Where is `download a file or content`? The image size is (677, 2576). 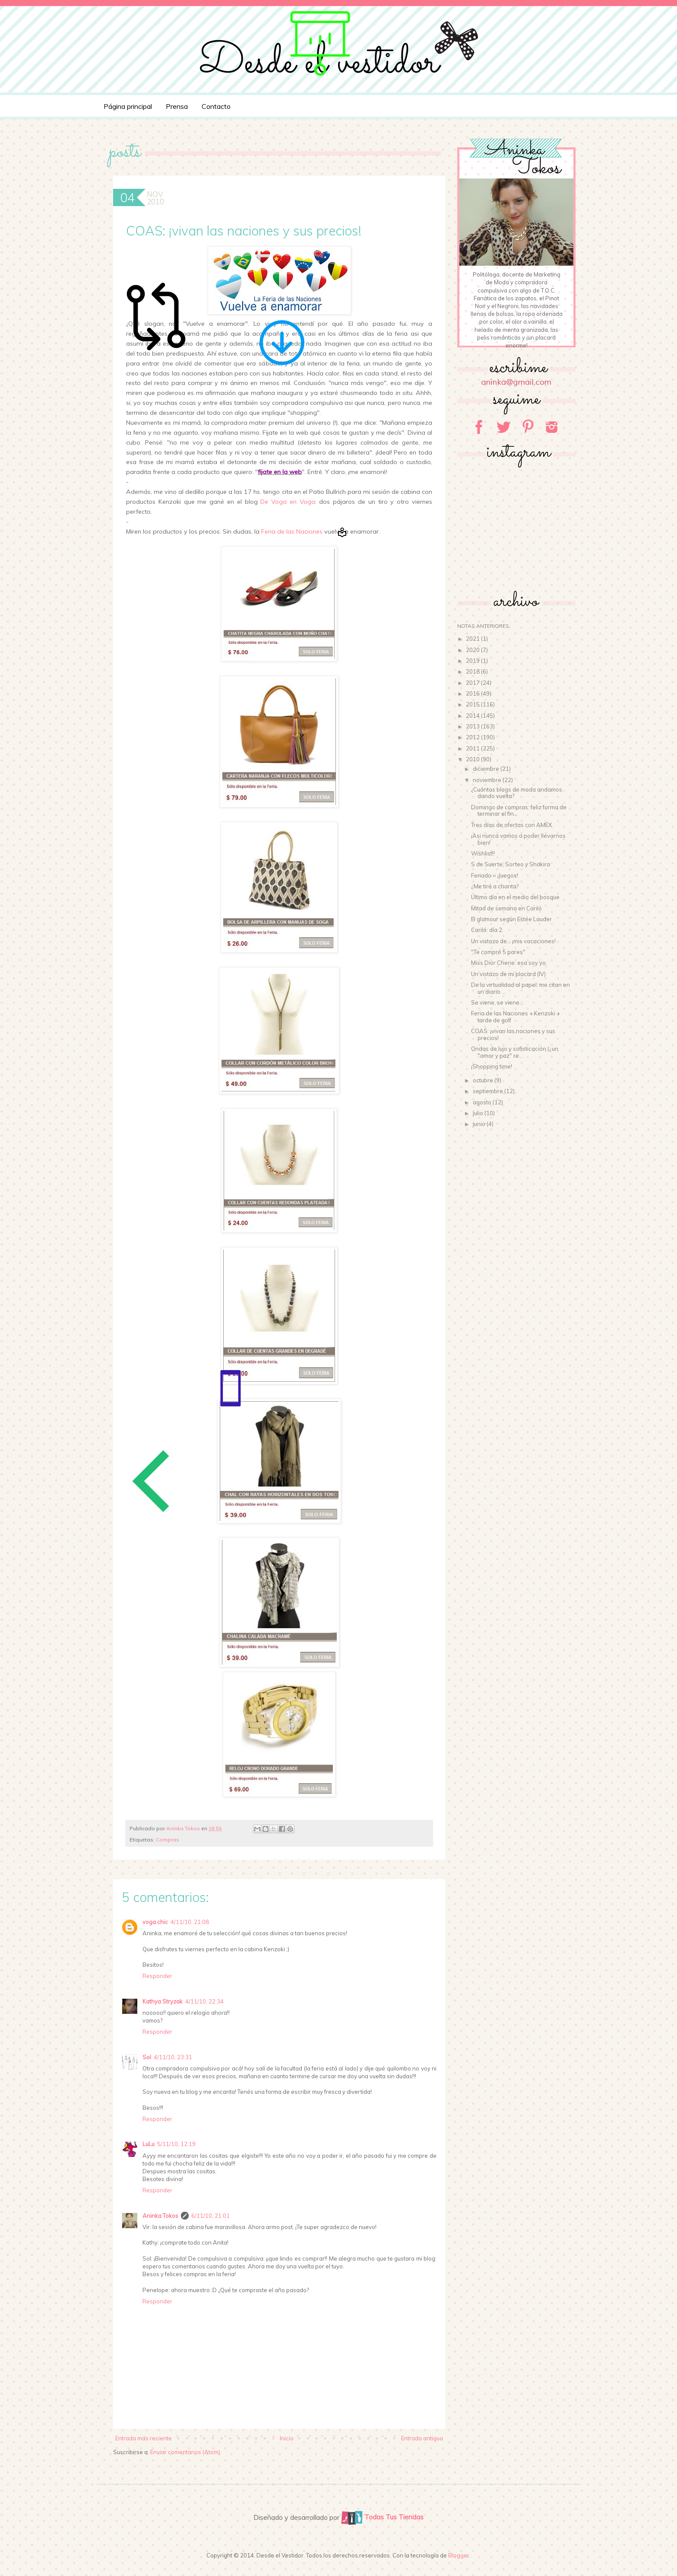
download a file or content is located at coordinates (282, 343).